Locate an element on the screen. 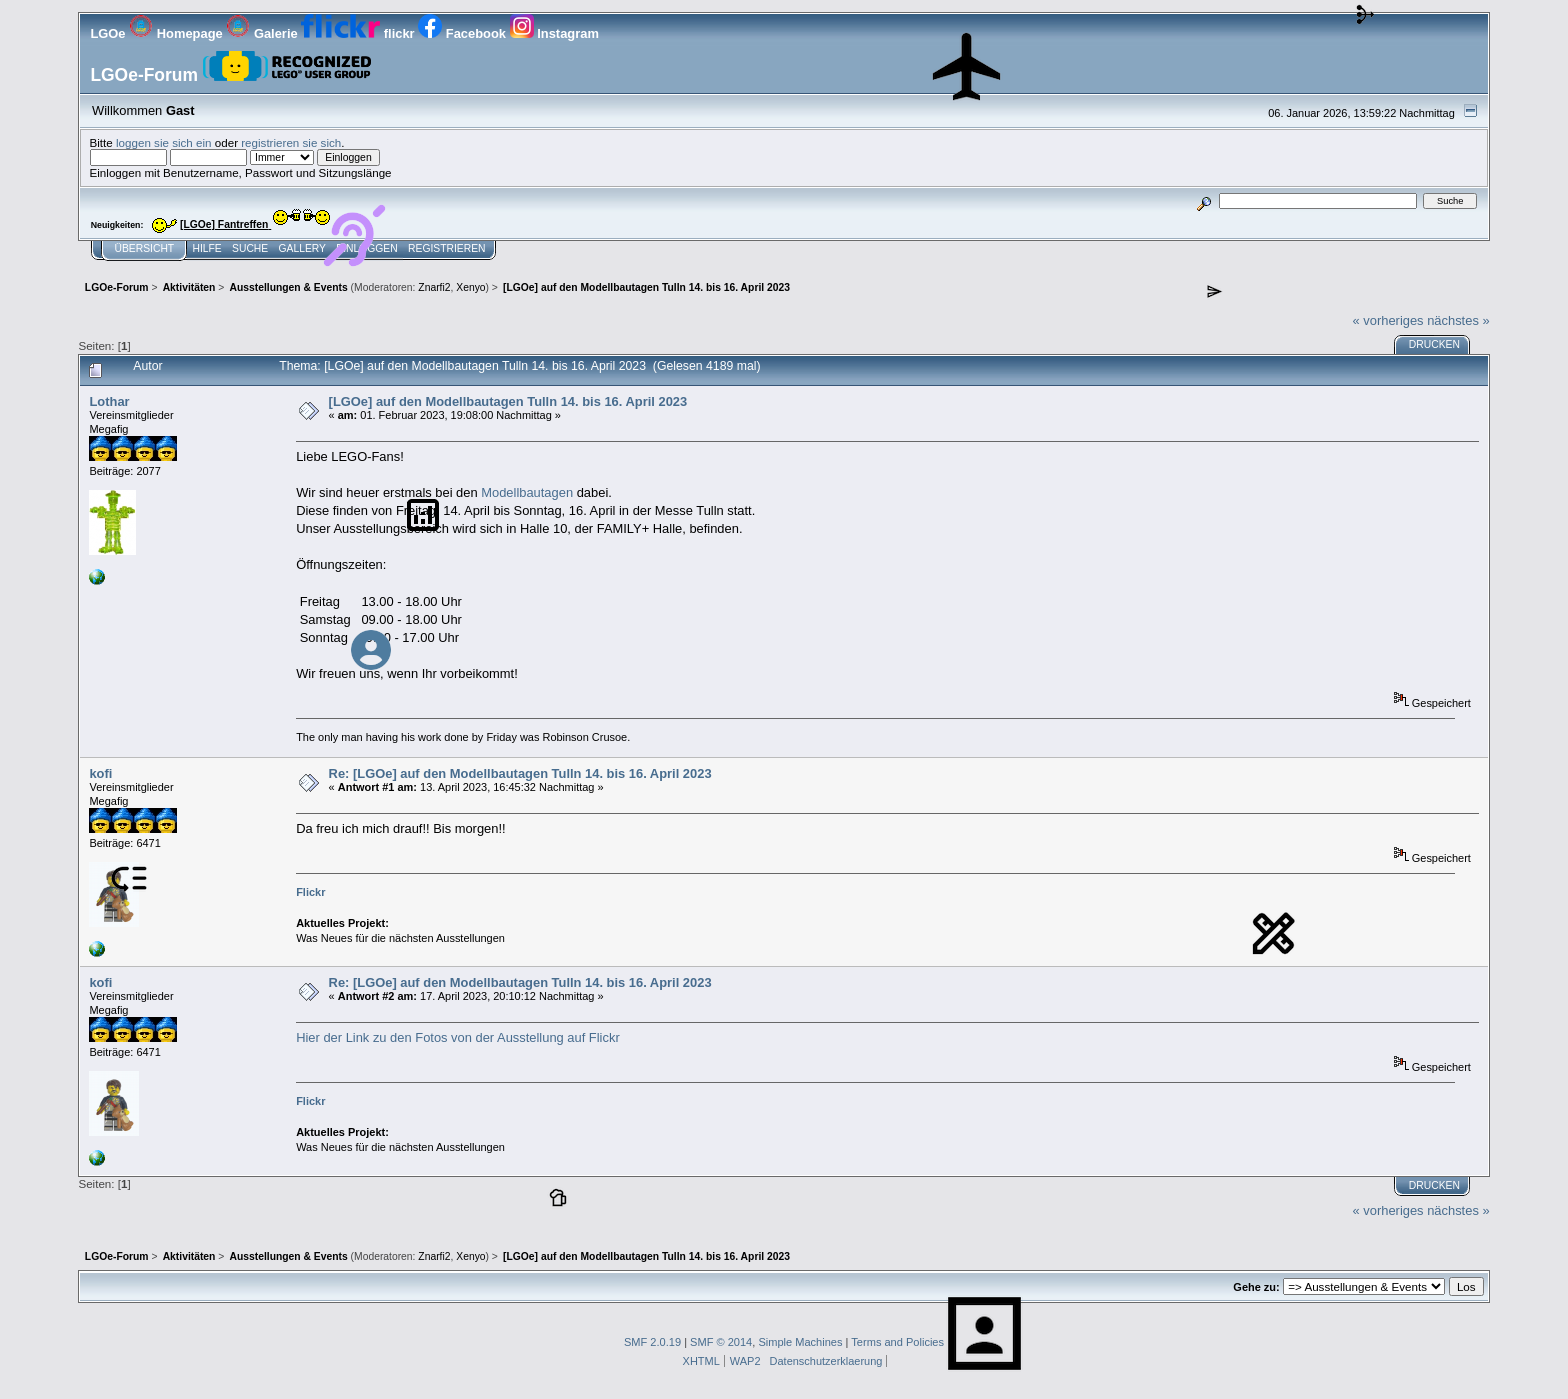  access design tools and services is located at coordinates (1273, 933).